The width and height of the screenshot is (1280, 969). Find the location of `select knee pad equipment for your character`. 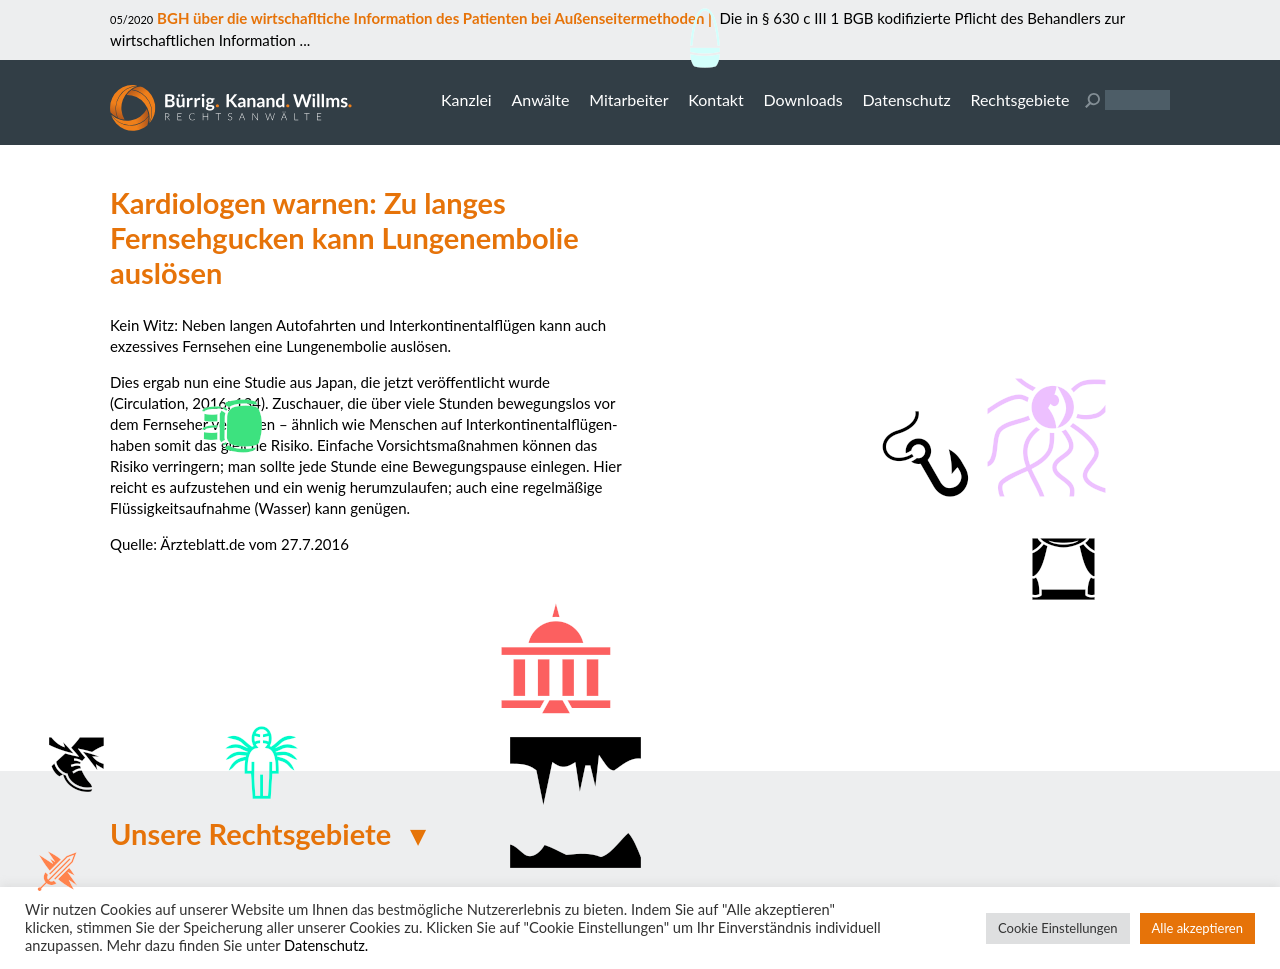

select knee pad equipment for your character is located at coordinates (232, 426).